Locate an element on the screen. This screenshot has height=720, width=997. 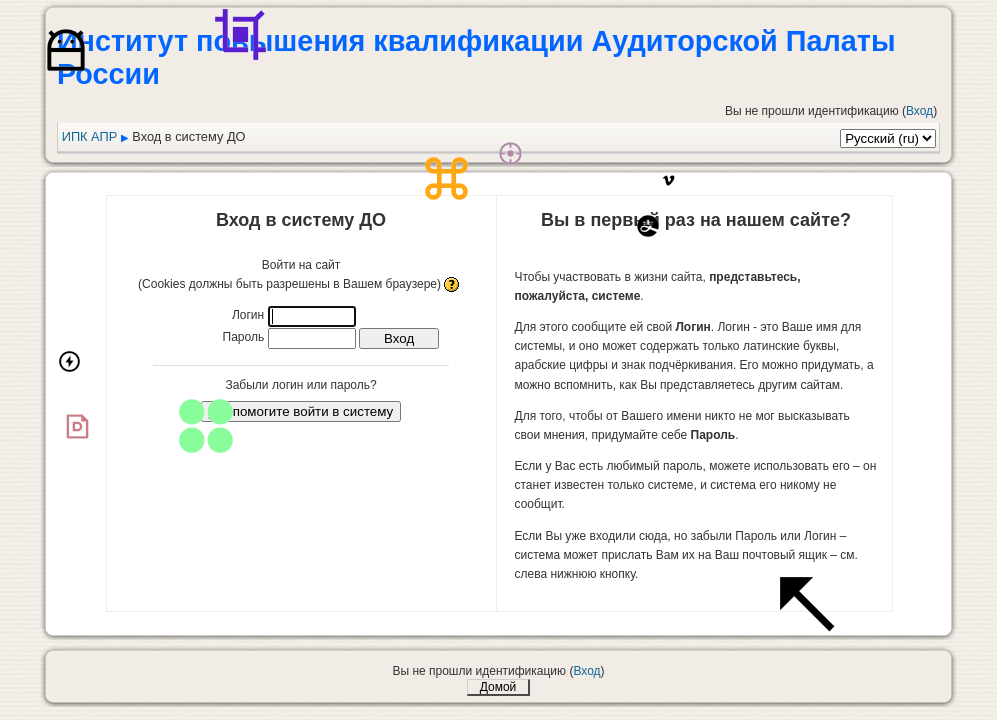
center or focus on current location is located at coordinates (510, 153).